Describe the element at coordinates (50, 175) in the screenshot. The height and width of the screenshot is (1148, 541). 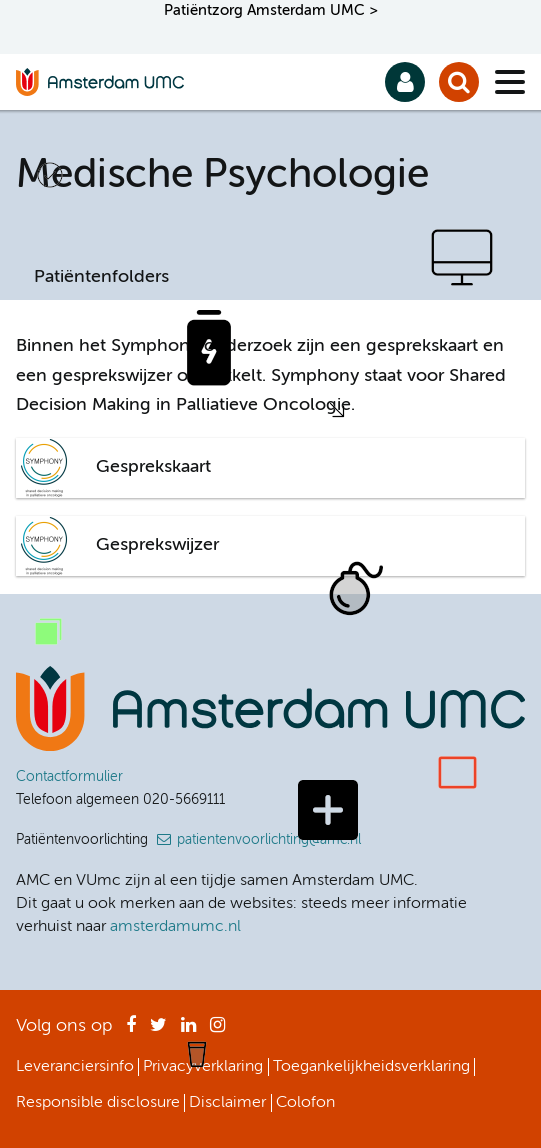
I see `confirms a completed action or task` at that location.